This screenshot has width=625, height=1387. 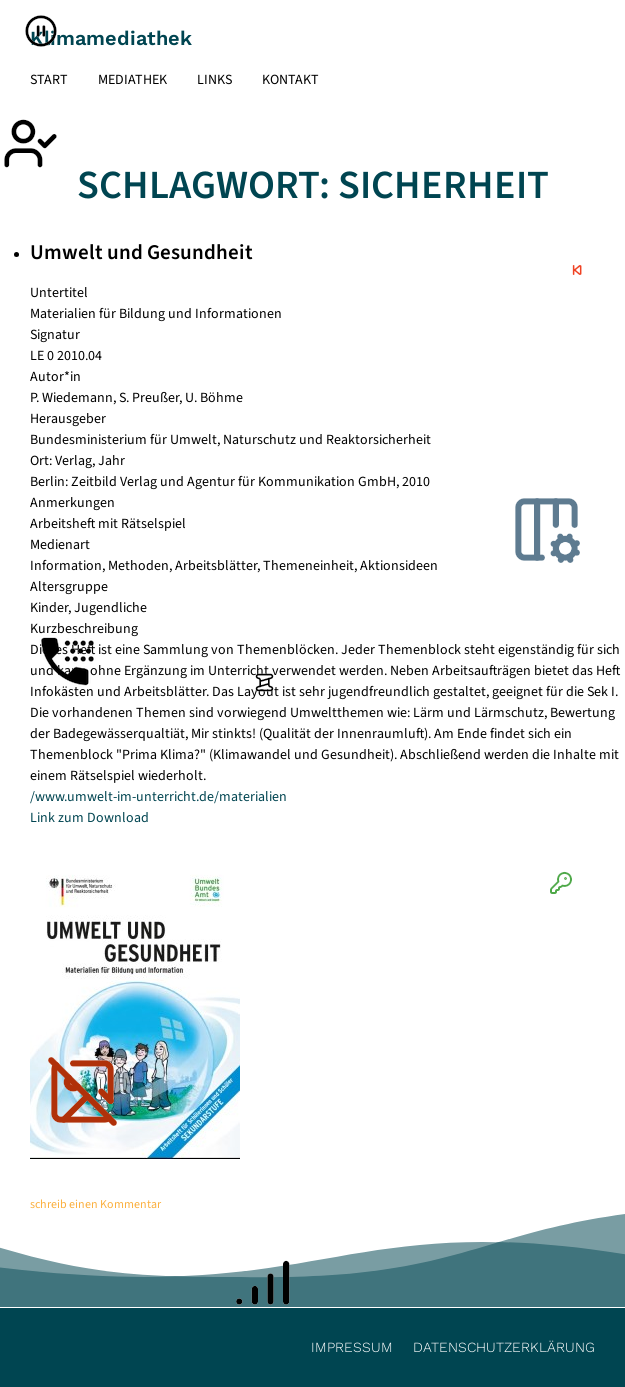 What do you see at coordinates (30, 143) in the screenshot?
I see `verify or approve a user account` at bounding box center [30, 143].